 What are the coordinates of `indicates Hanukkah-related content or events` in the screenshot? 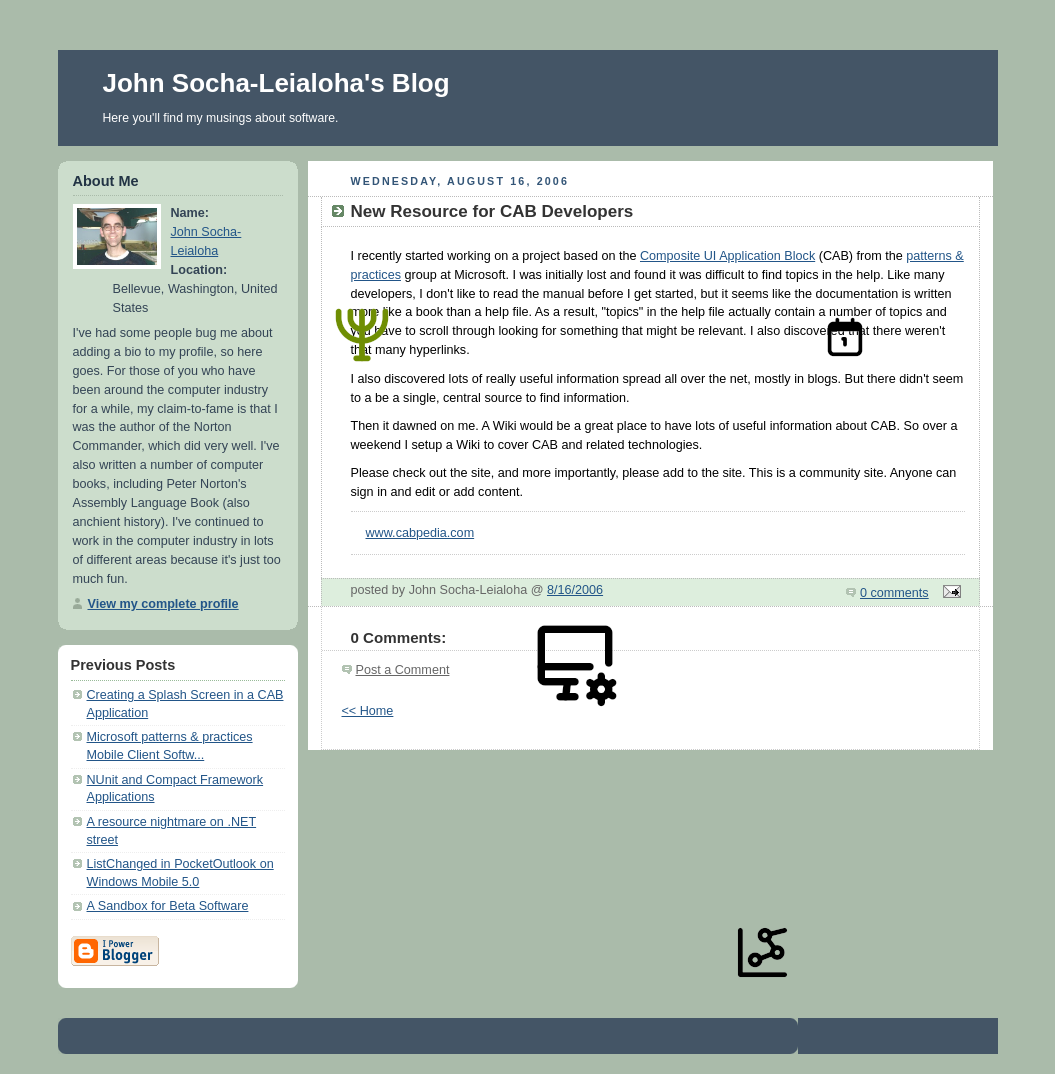 It's located at (362, 335).